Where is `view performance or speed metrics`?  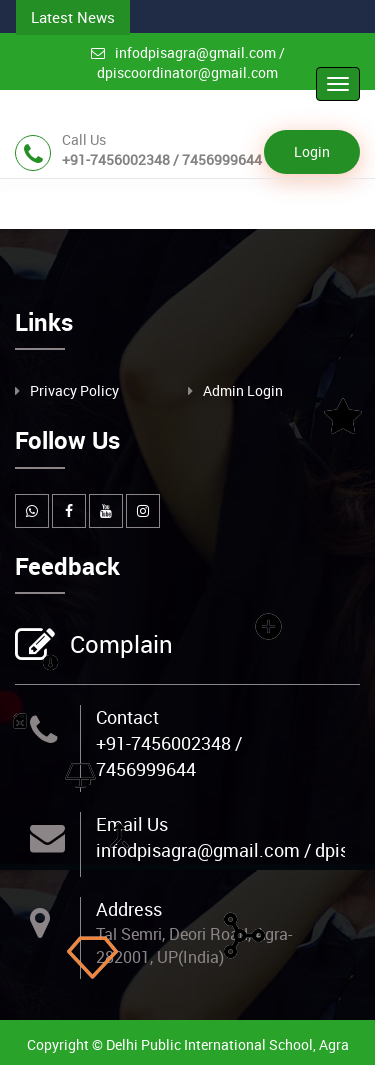
view performance or speed metrics is located at coordinates (50, 662).